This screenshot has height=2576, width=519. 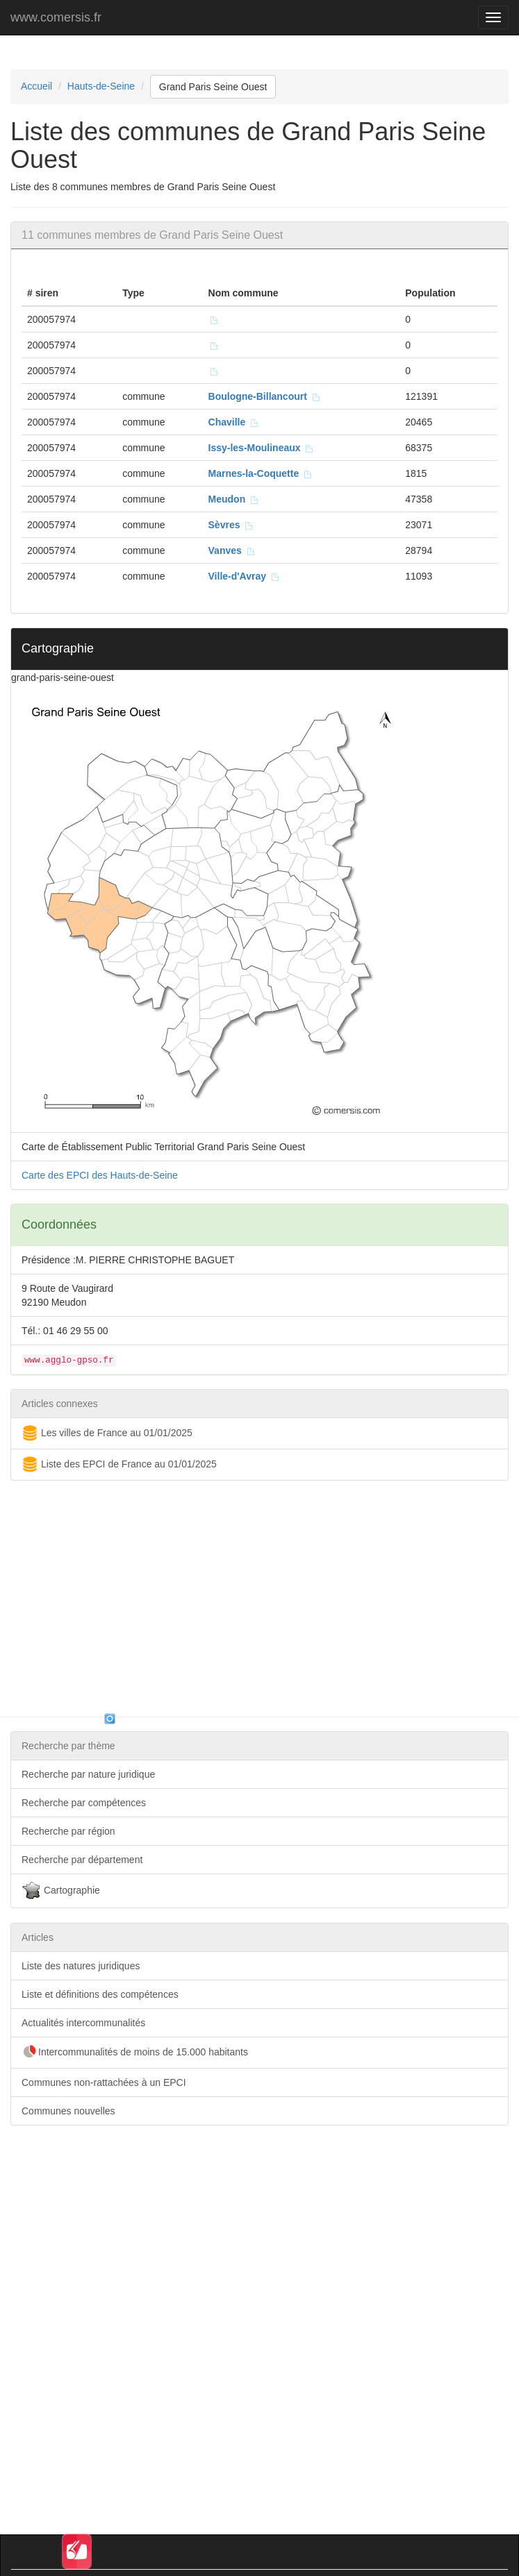 What do you see at coordinates (110, 1719) in the screenshot?
I see `an MS-DOS executable file` at bounding box center [110, 1719].